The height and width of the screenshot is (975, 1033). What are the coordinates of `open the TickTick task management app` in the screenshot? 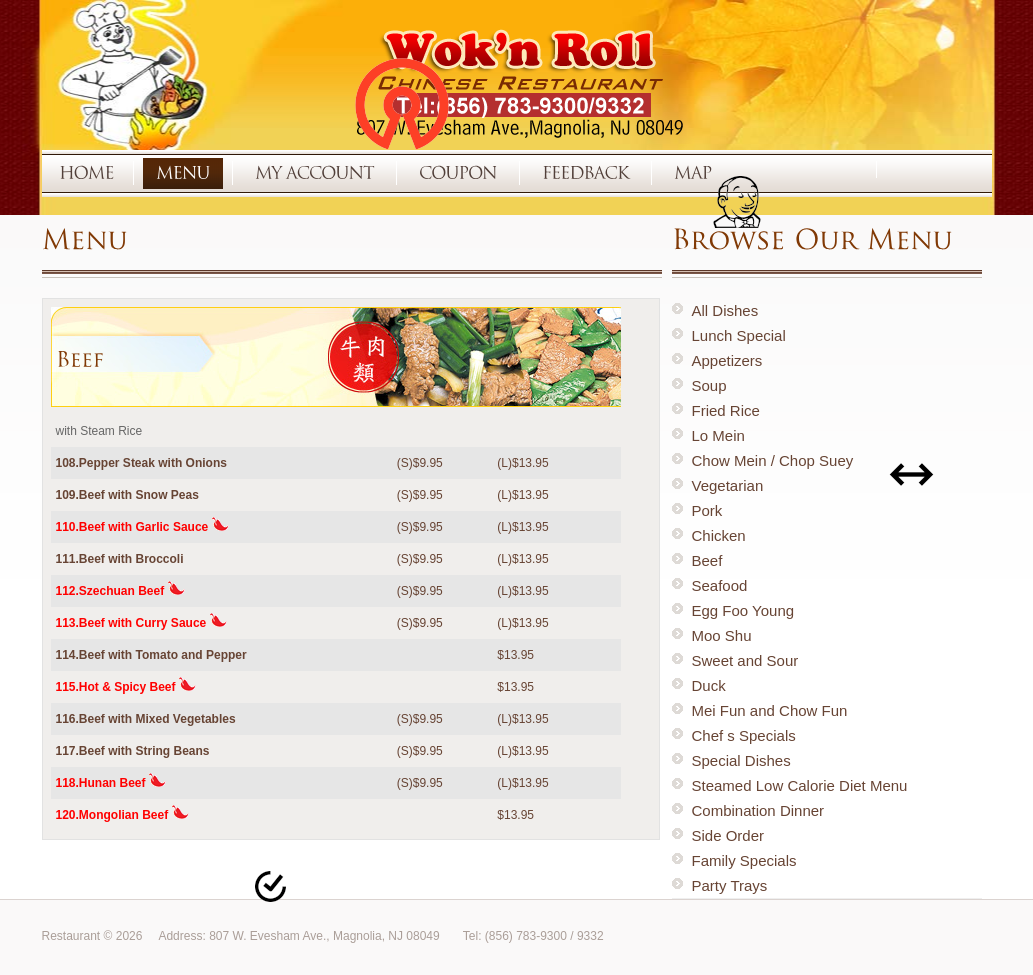 It's located at (270, 886).